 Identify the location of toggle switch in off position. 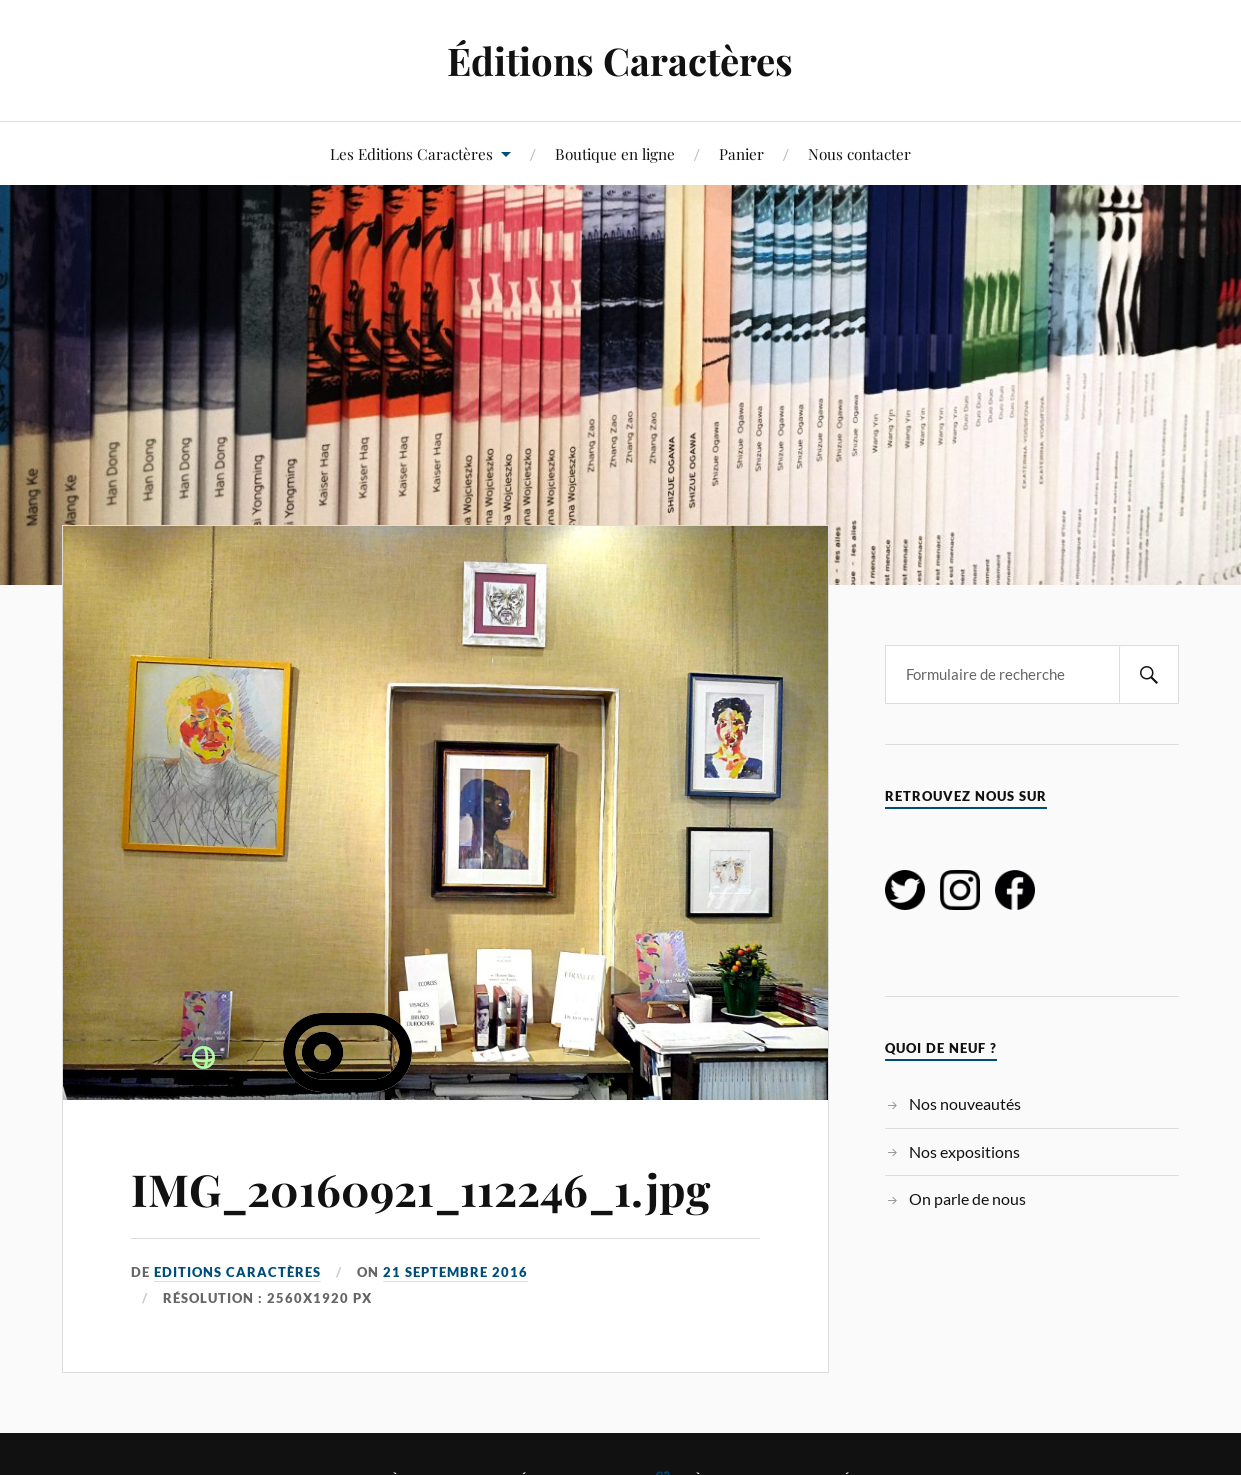
(347, 1052).